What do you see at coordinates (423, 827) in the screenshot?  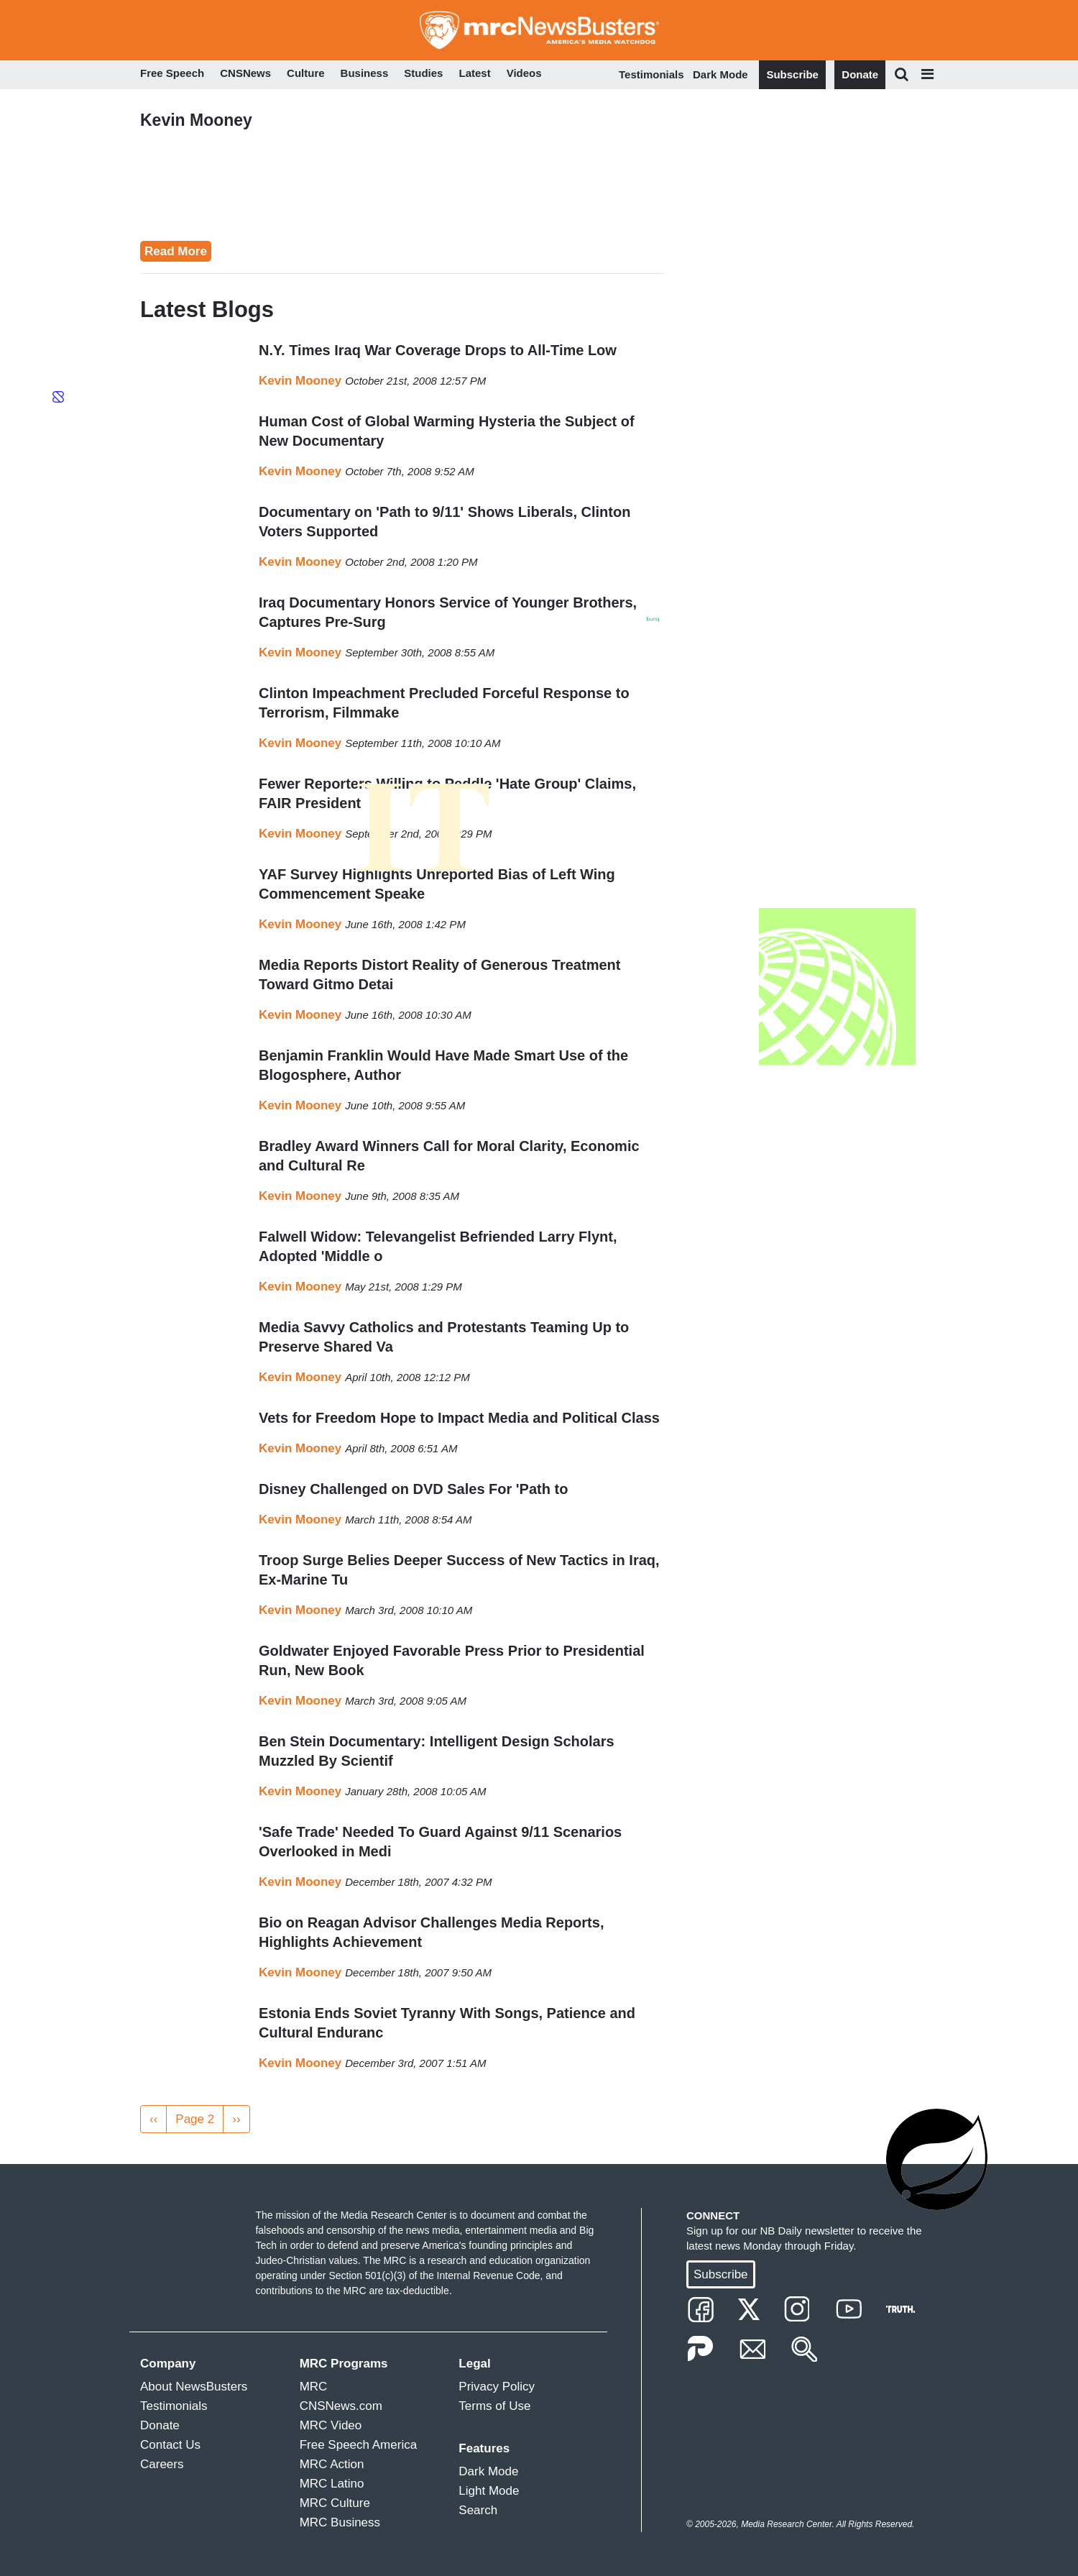 I see `visit The Irish Times website` at bounding box center [423, 827].